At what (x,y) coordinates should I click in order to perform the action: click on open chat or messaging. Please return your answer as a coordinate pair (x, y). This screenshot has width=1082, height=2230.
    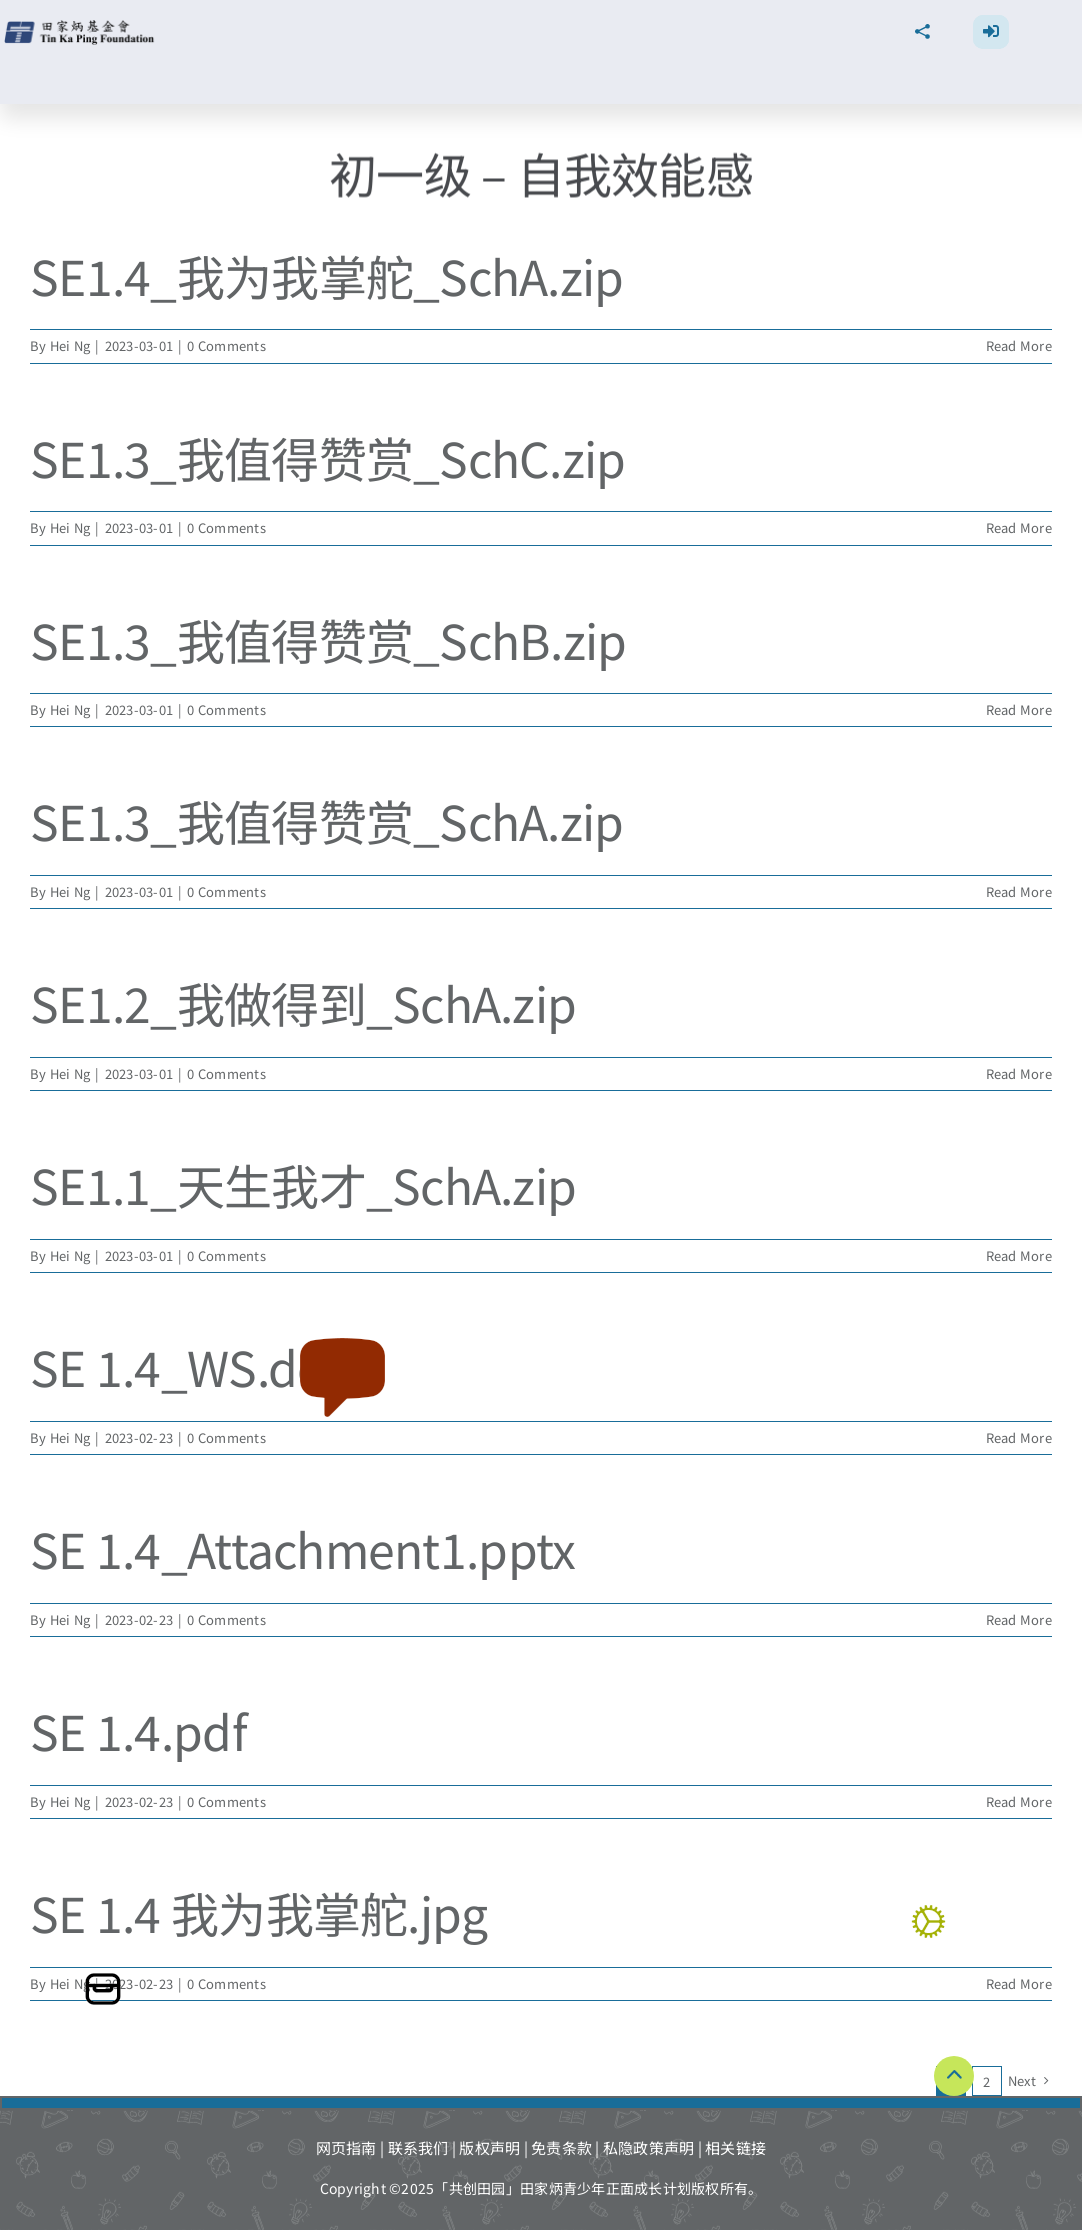
    Looking at the image, I should click on (342, 1377).